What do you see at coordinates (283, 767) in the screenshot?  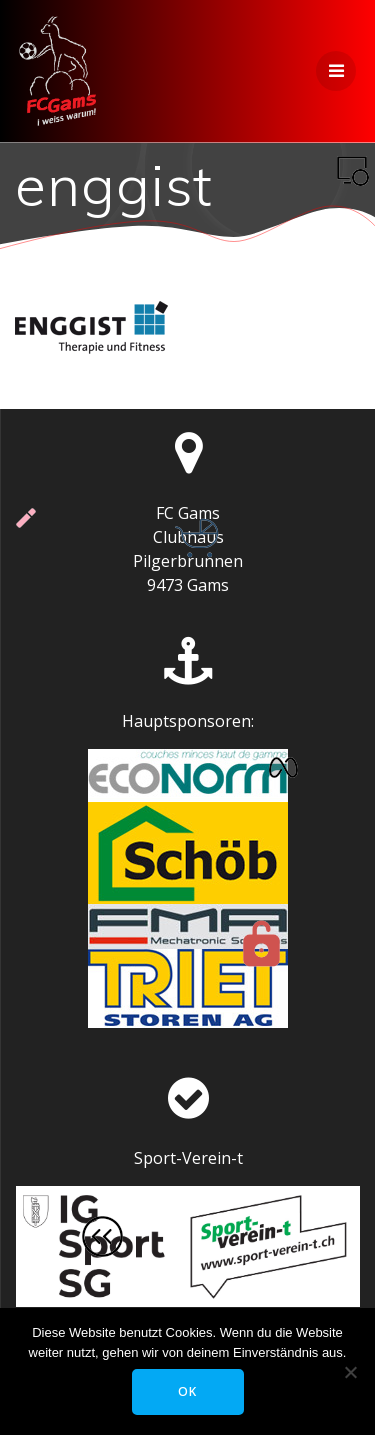 I see `Meta company logo` at bounding box center [283, 767].